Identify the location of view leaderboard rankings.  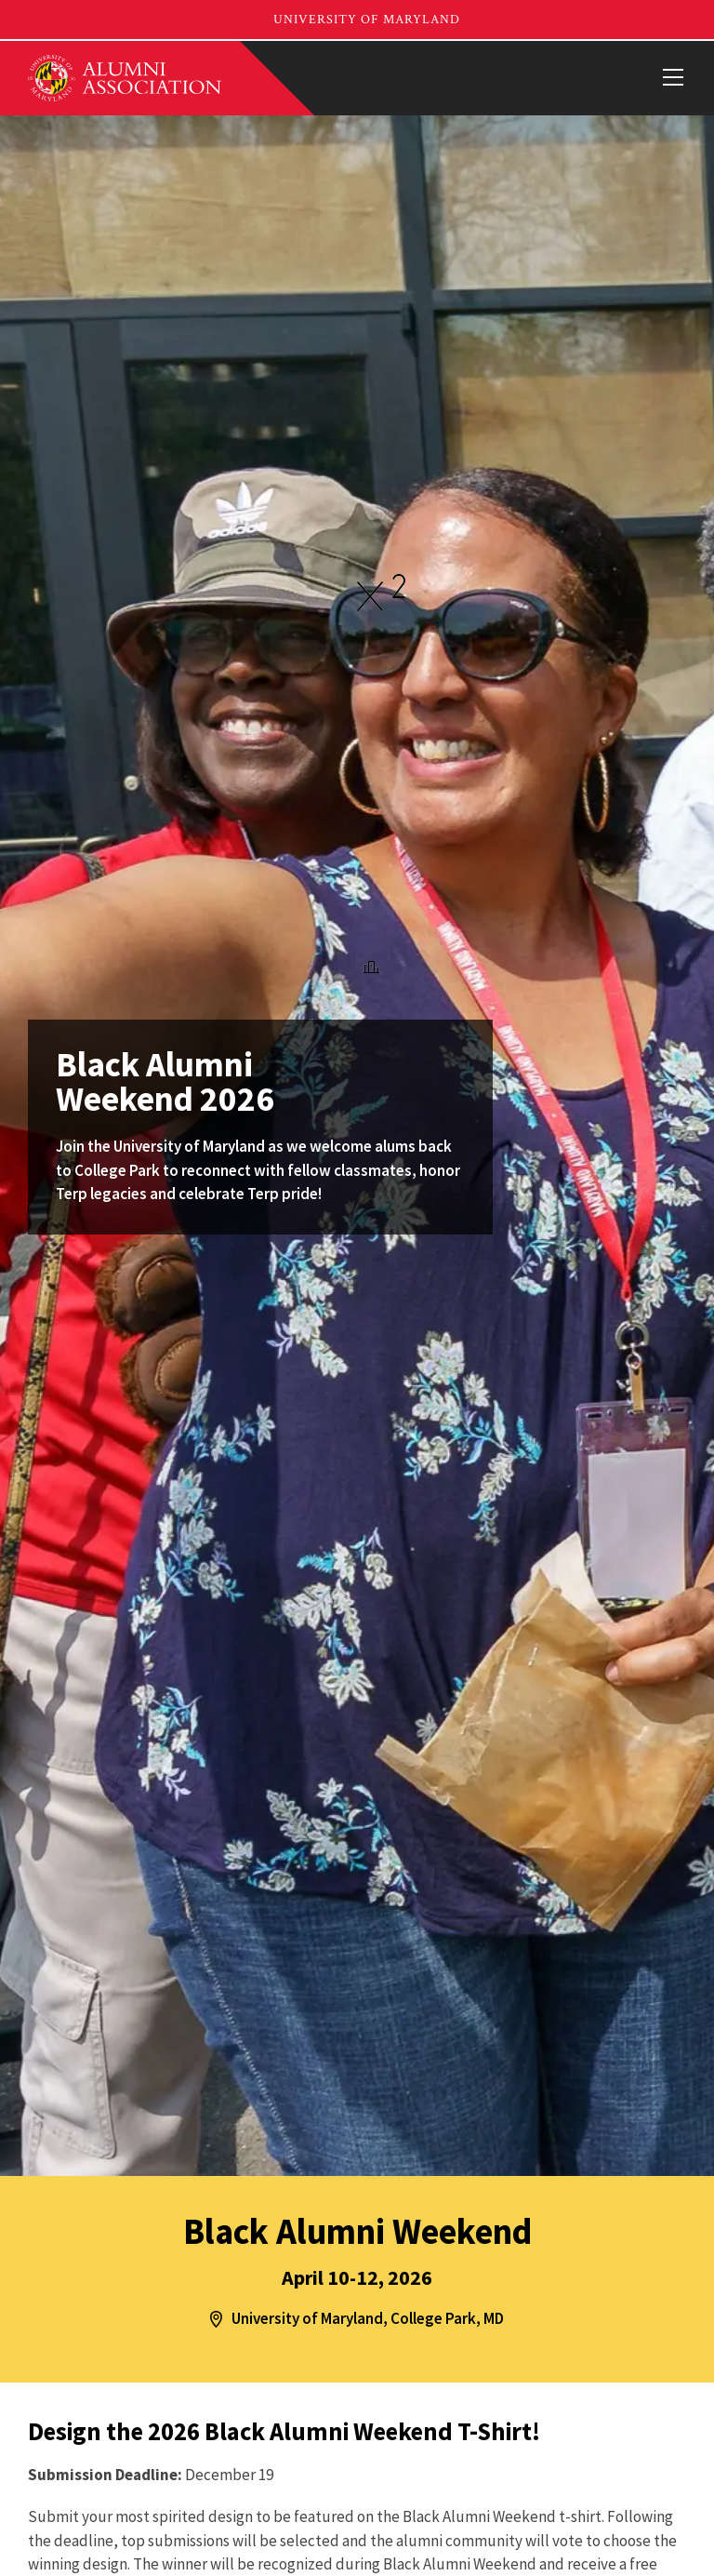
(371, 967).